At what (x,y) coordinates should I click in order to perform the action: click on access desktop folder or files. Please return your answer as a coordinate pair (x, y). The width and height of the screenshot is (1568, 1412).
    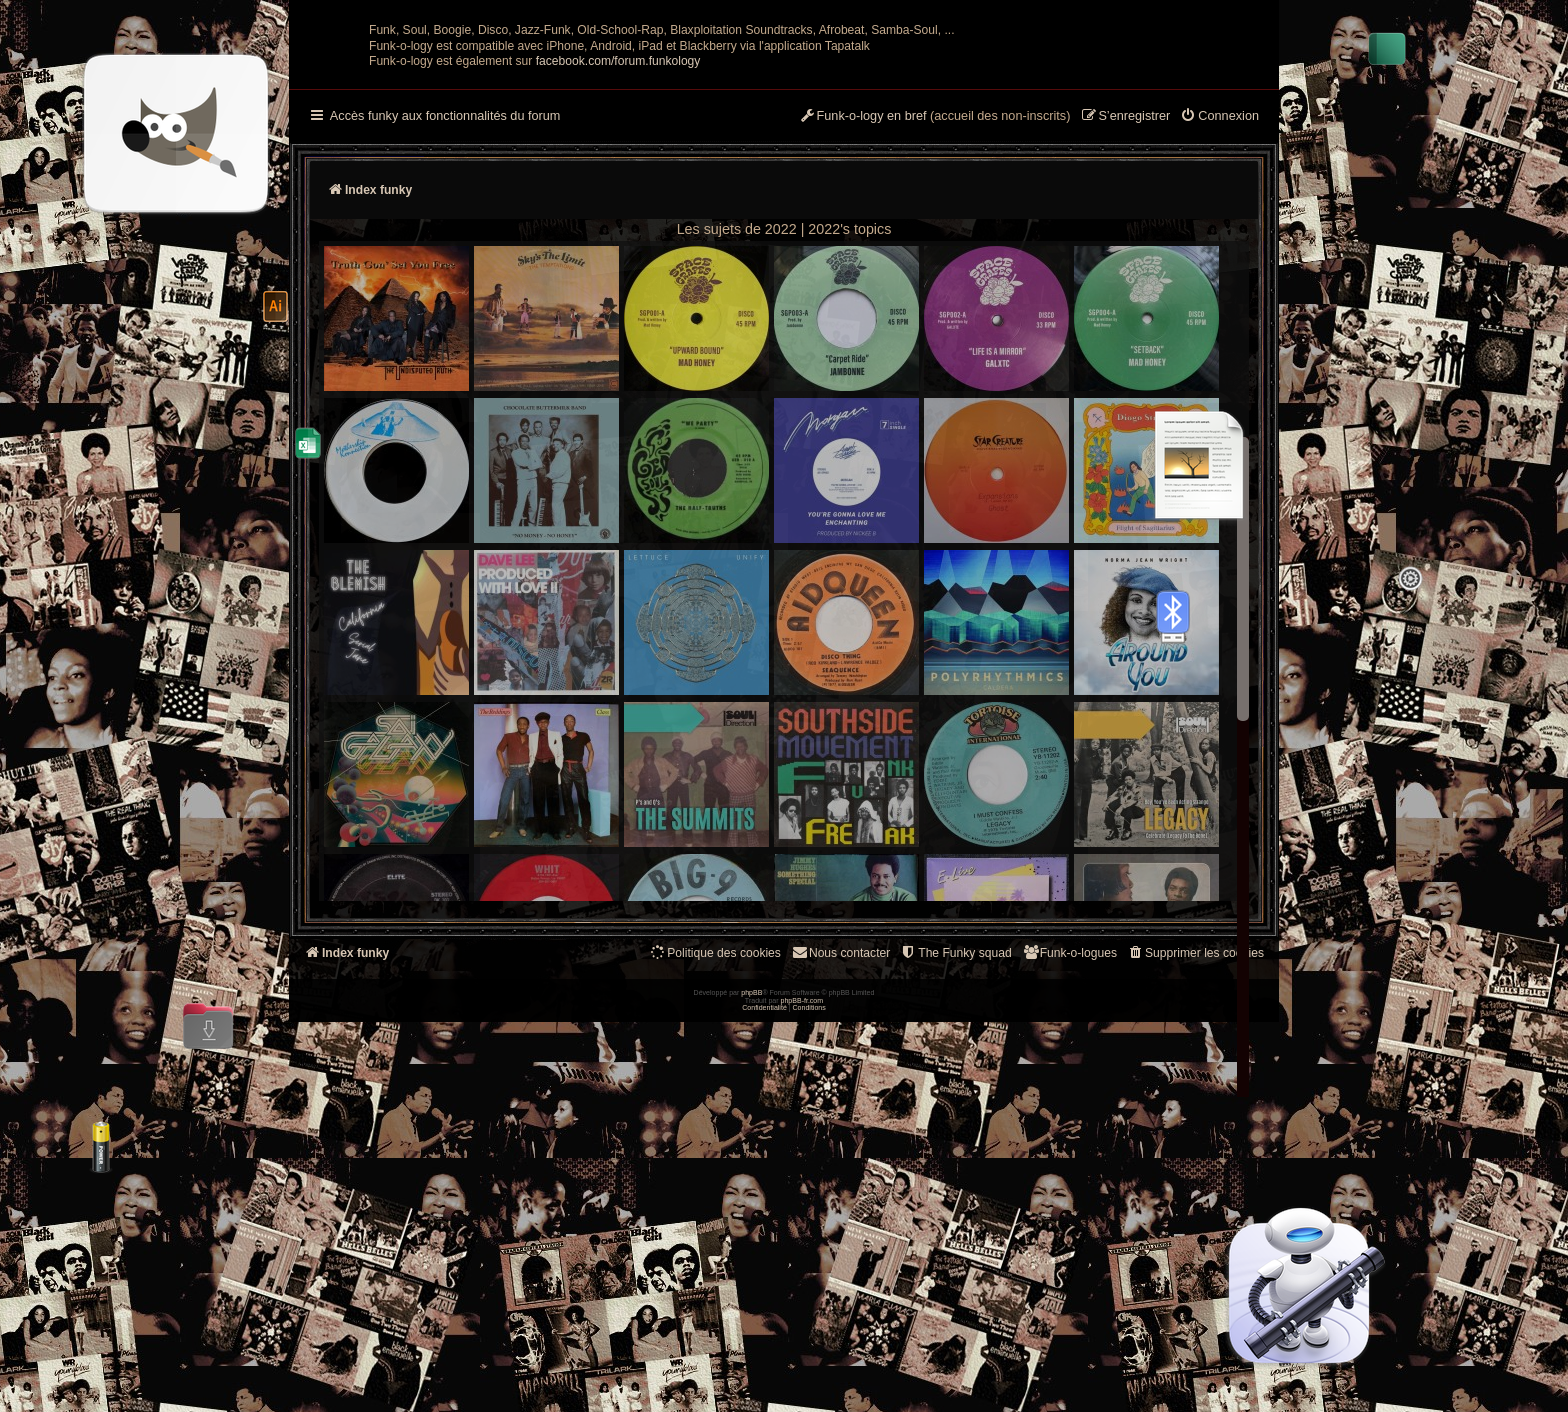
    Looking at the image, I should click on (1387, 48).